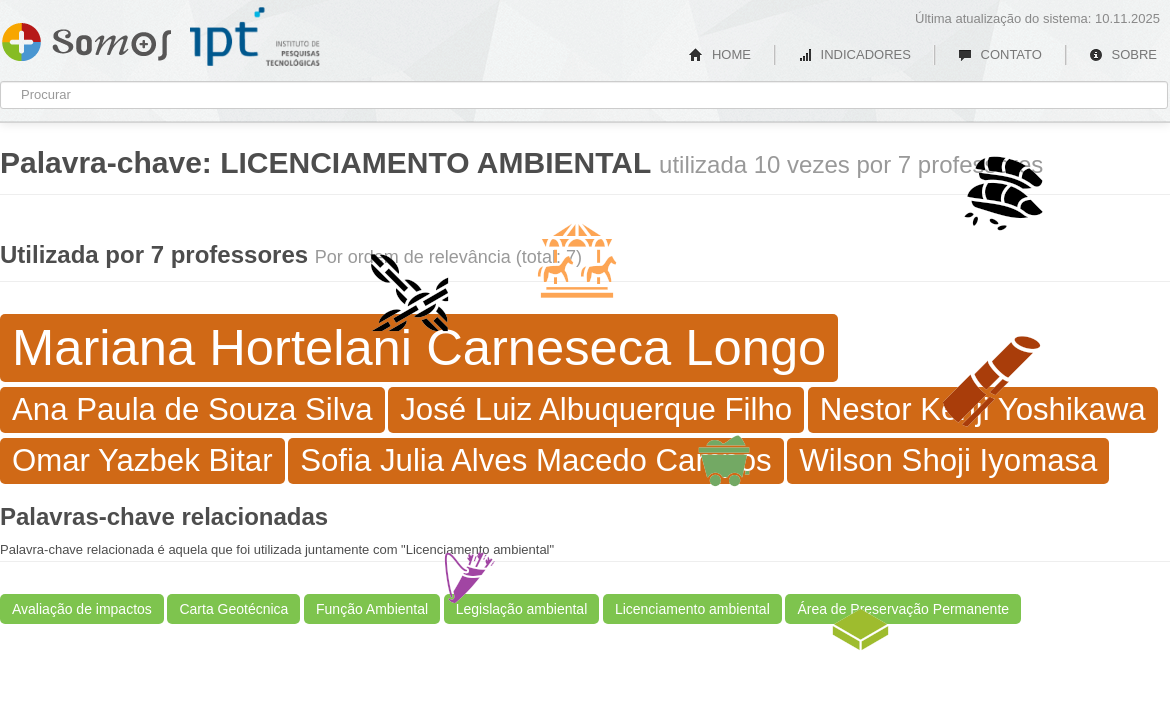 The height and width of the screenshot is (720, 1170). I want to click on access mining or resource collection game feature, so click(725, 459).